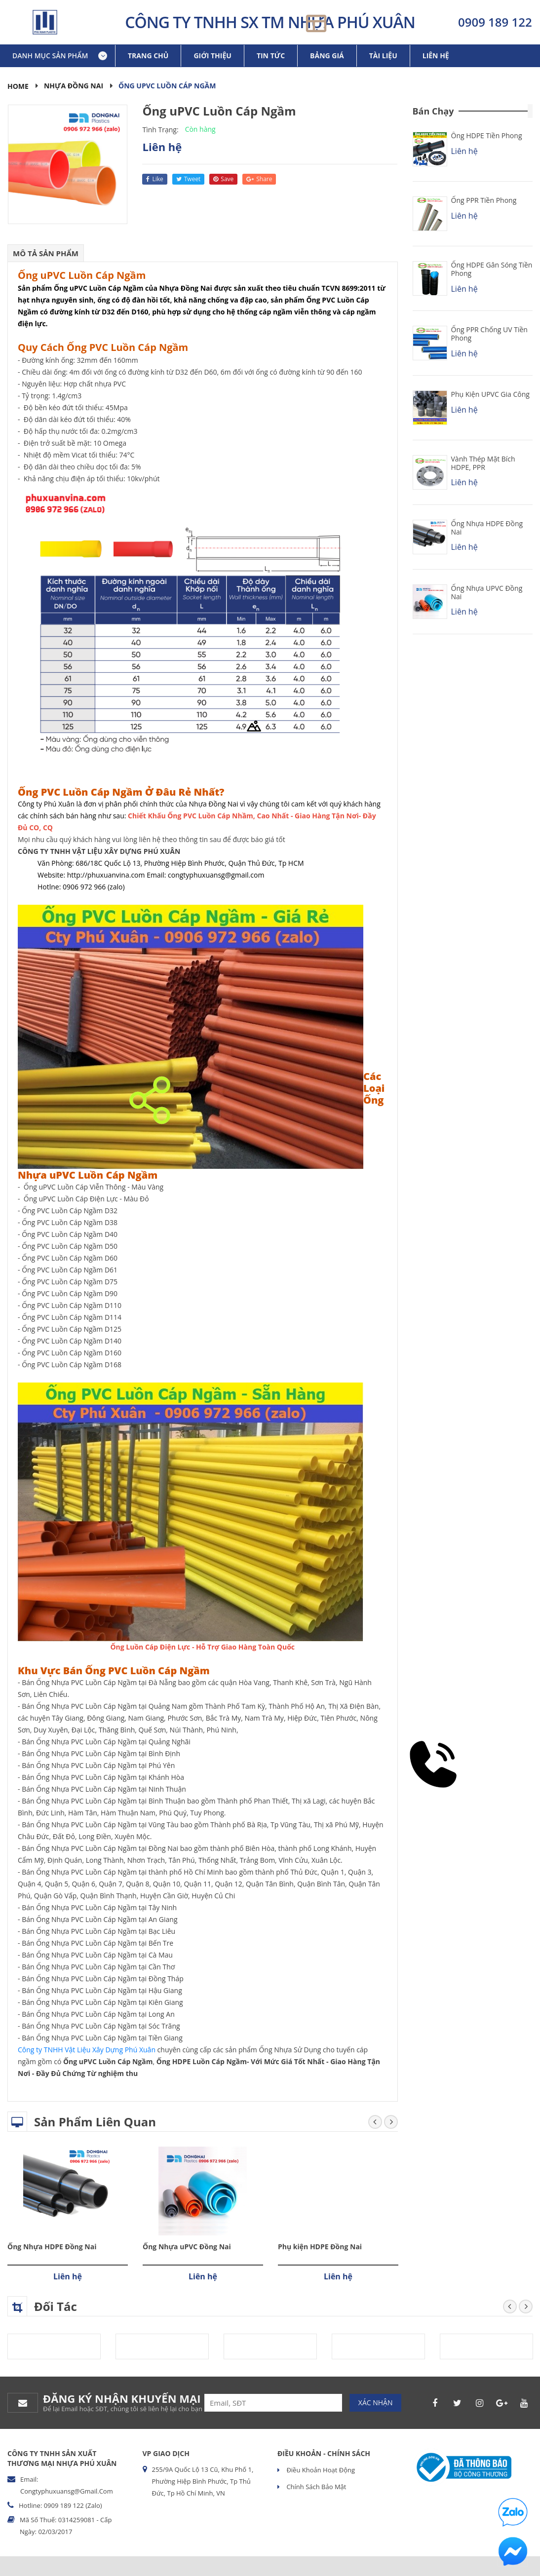 The image size is (540, 2576). I want to click on share content to social networks, so click(152, 1100).